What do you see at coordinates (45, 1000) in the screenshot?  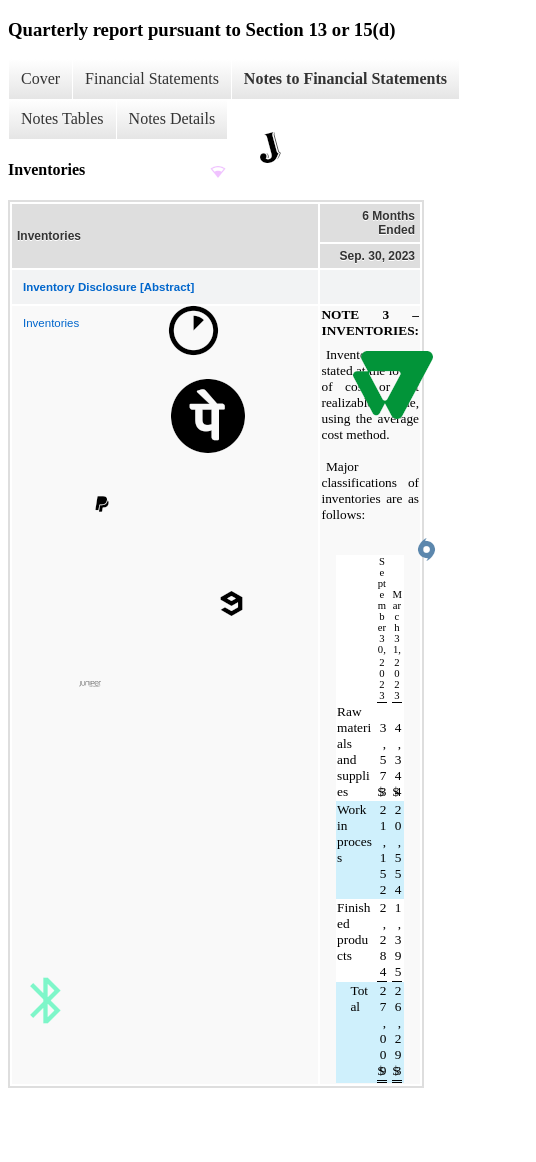 I see `toggle bluetooth connectivity` at bounding box center [45, 1000].